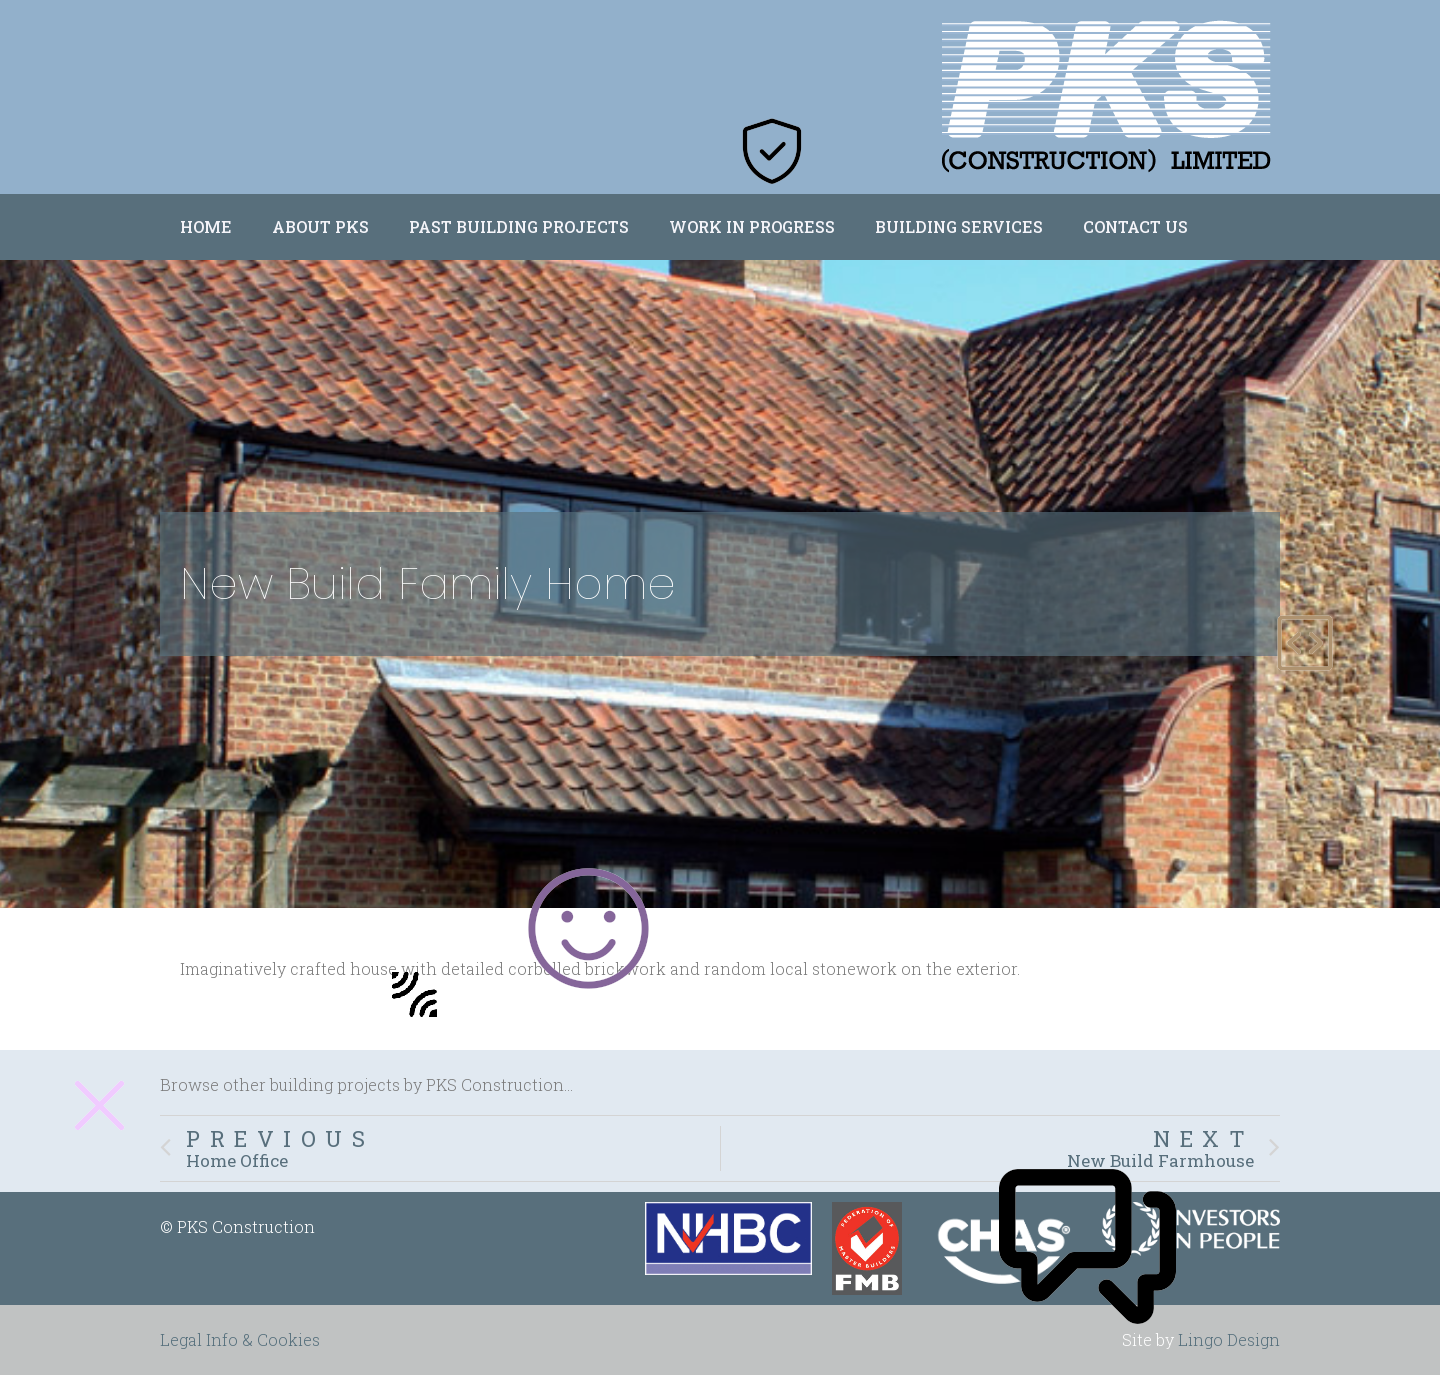 This screenshot has width=1440, height=1375. I want to click on view source code, so click(1305, 643).